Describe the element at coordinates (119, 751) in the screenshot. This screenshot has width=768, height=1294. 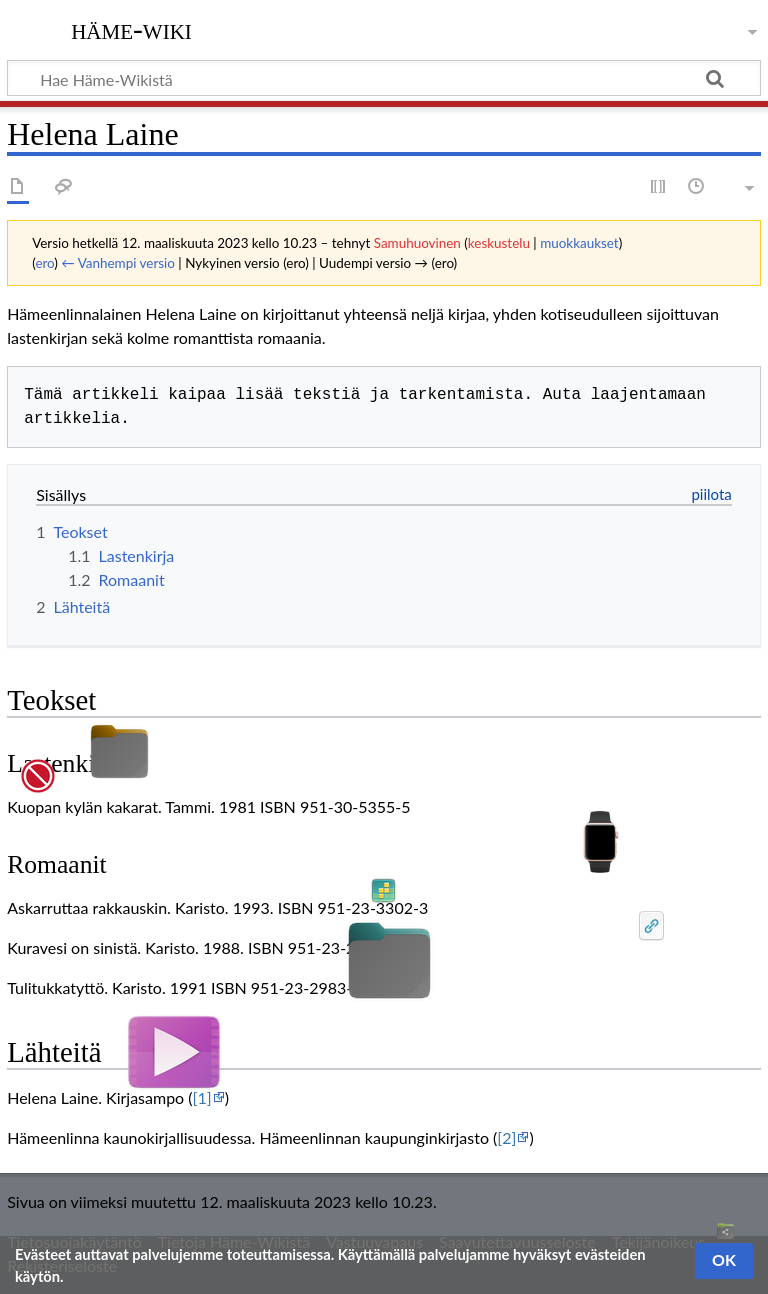
I see `open folder to view contents` at that location.